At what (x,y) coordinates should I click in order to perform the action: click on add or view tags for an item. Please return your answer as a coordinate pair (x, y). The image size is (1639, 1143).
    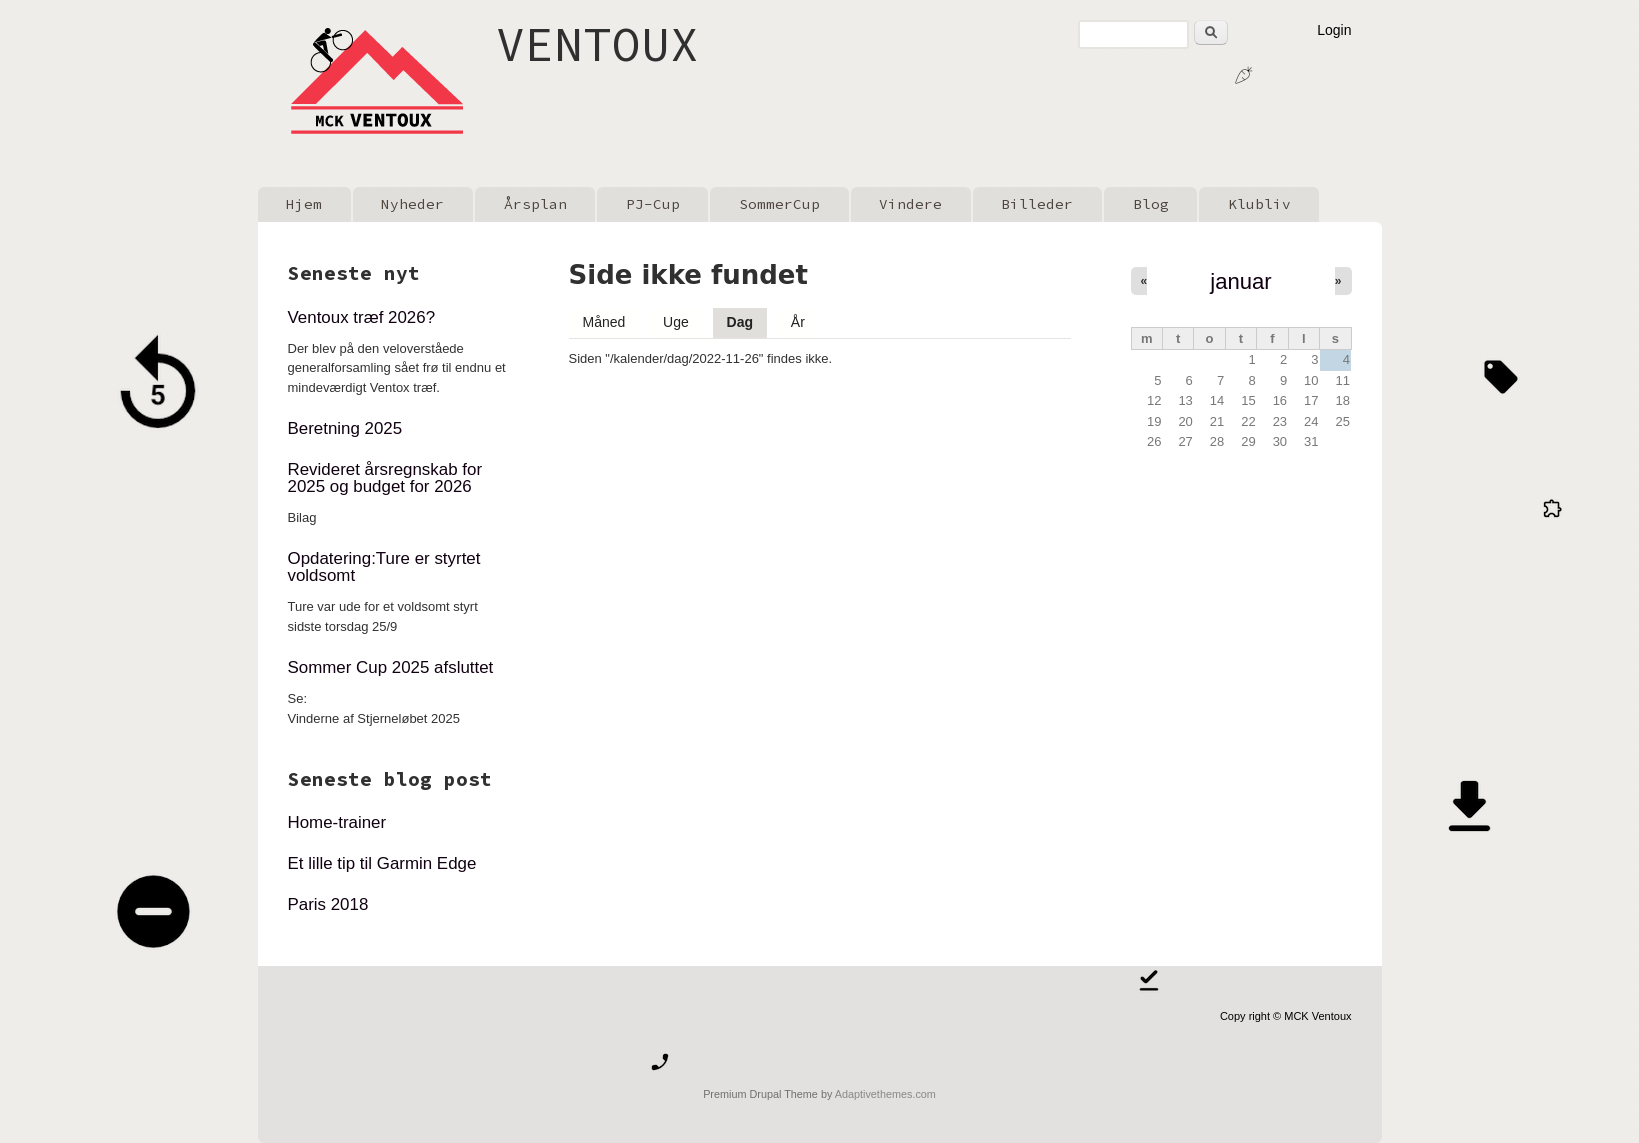
    Looking at the image, I should click on (1501, 377).